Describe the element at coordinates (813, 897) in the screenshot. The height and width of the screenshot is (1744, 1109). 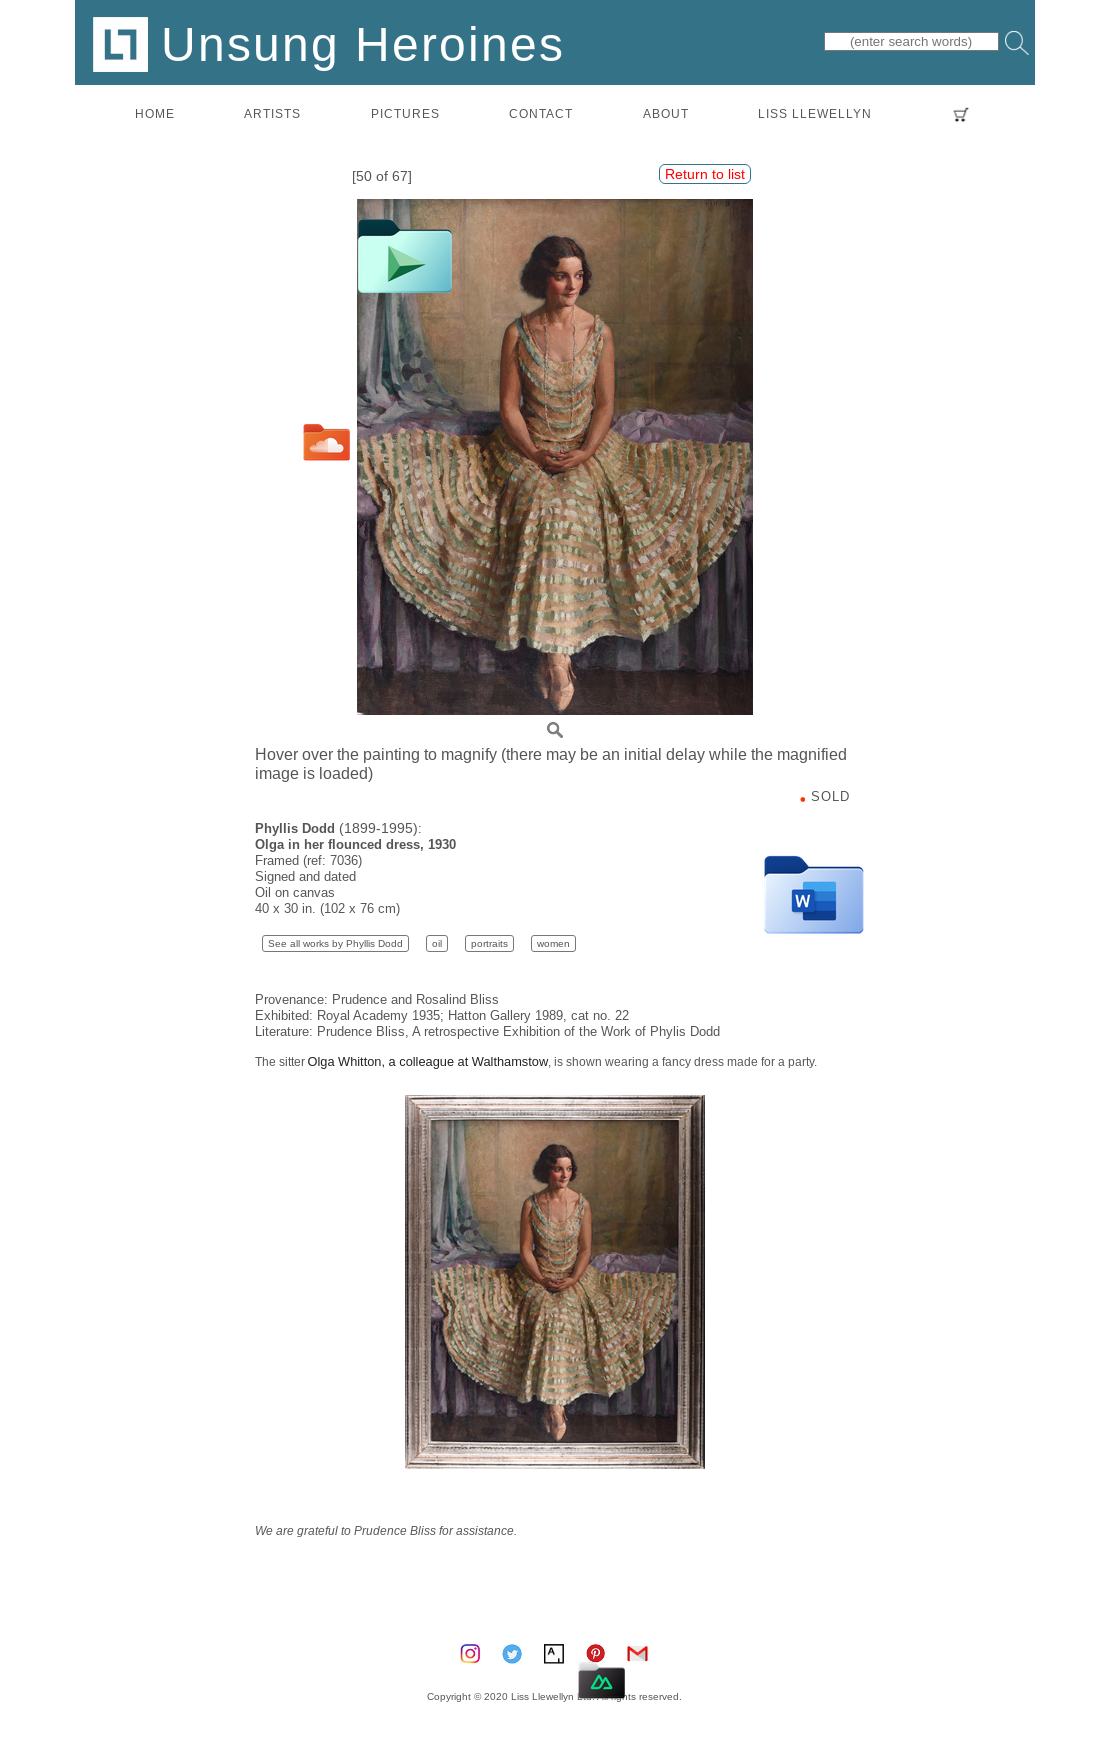
I see `open folder containing Microsoft Word documents` at that location.